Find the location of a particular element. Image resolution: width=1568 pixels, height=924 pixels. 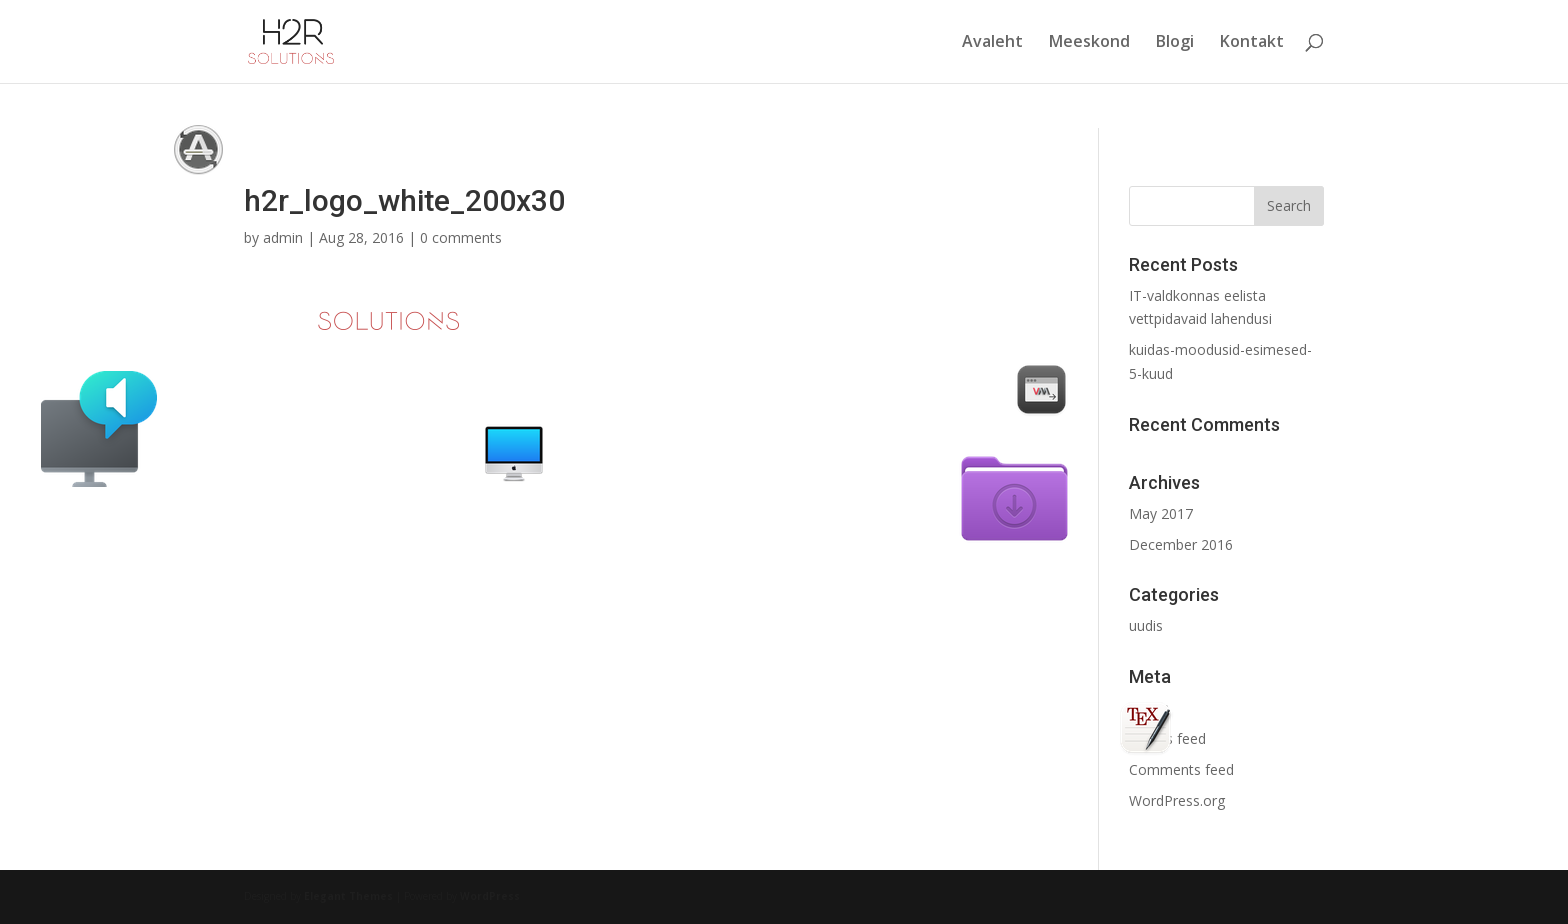

access desktop or computer settings is located at coordinates (514, 454).